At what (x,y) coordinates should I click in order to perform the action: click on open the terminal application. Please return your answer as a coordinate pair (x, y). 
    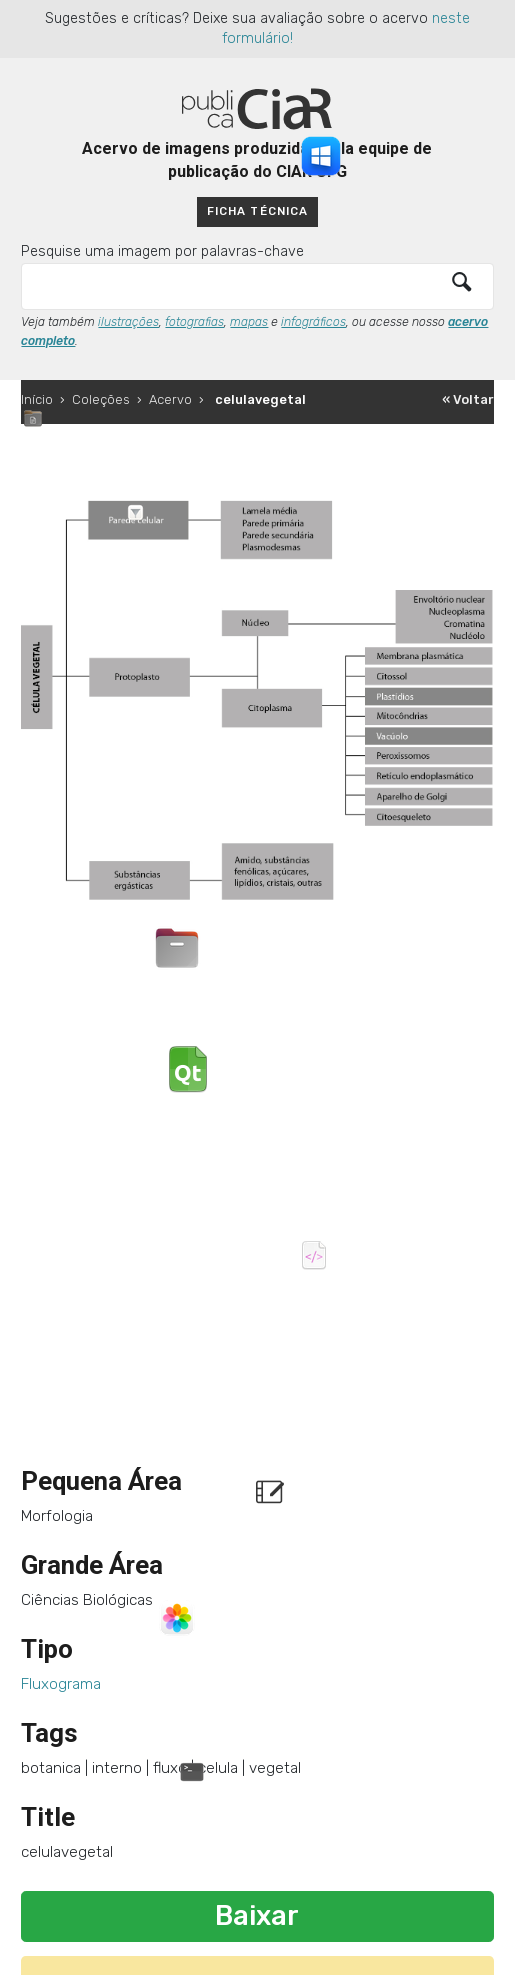
    Looking at the image, I should click on (192, 1772).